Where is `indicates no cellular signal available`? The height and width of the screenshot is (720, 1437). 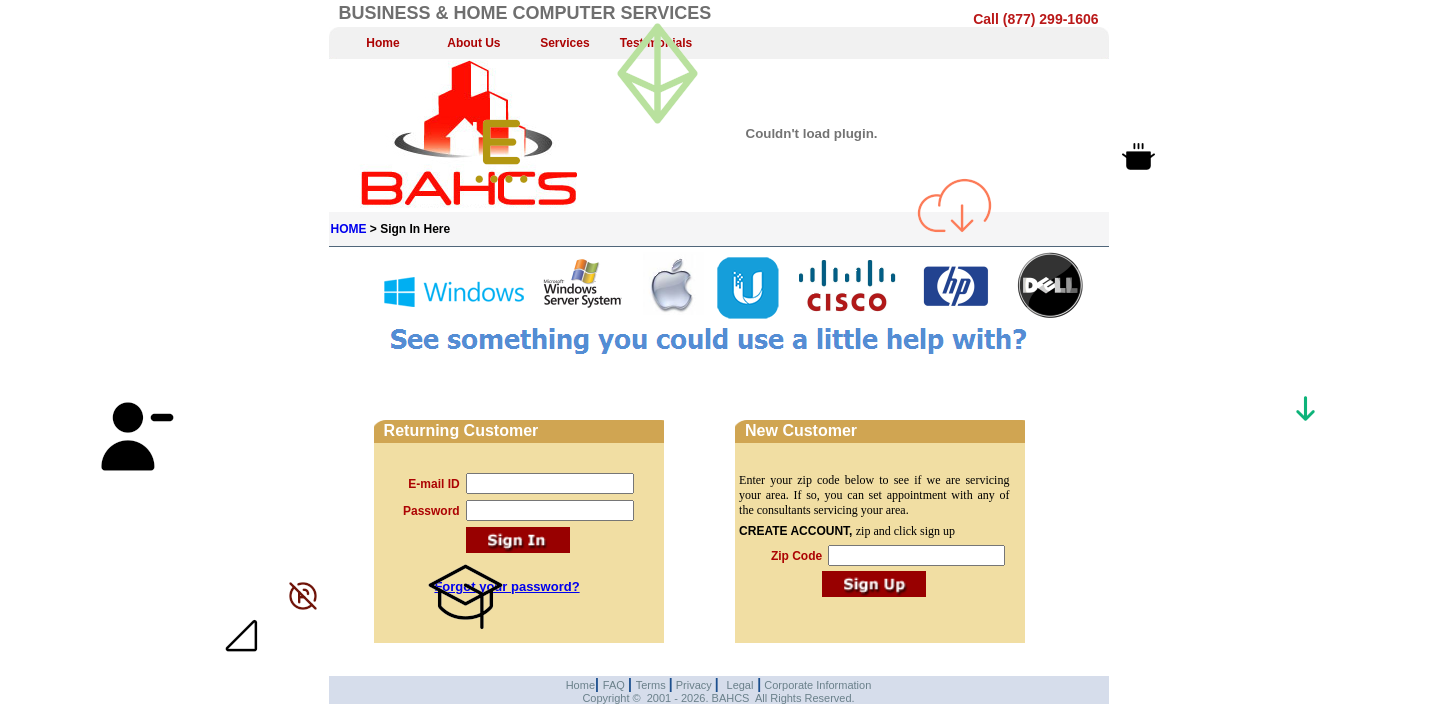
indicates no cellular signal available is located at coordinates (244, 637).